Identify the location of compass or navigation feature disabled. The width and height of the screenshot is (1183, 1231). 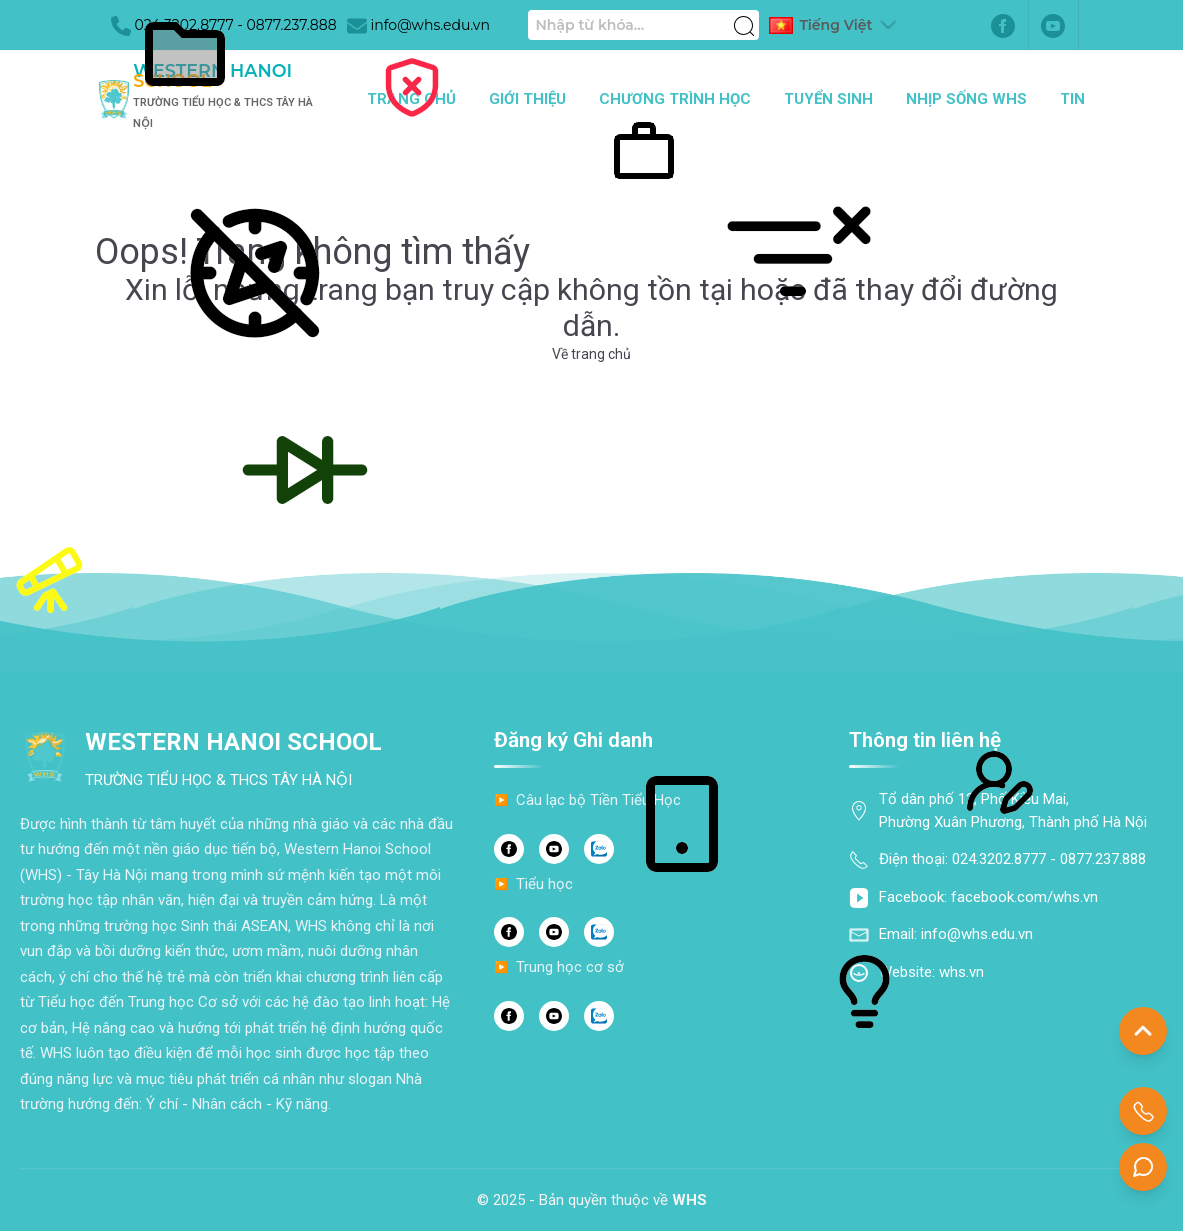
(255, 273).